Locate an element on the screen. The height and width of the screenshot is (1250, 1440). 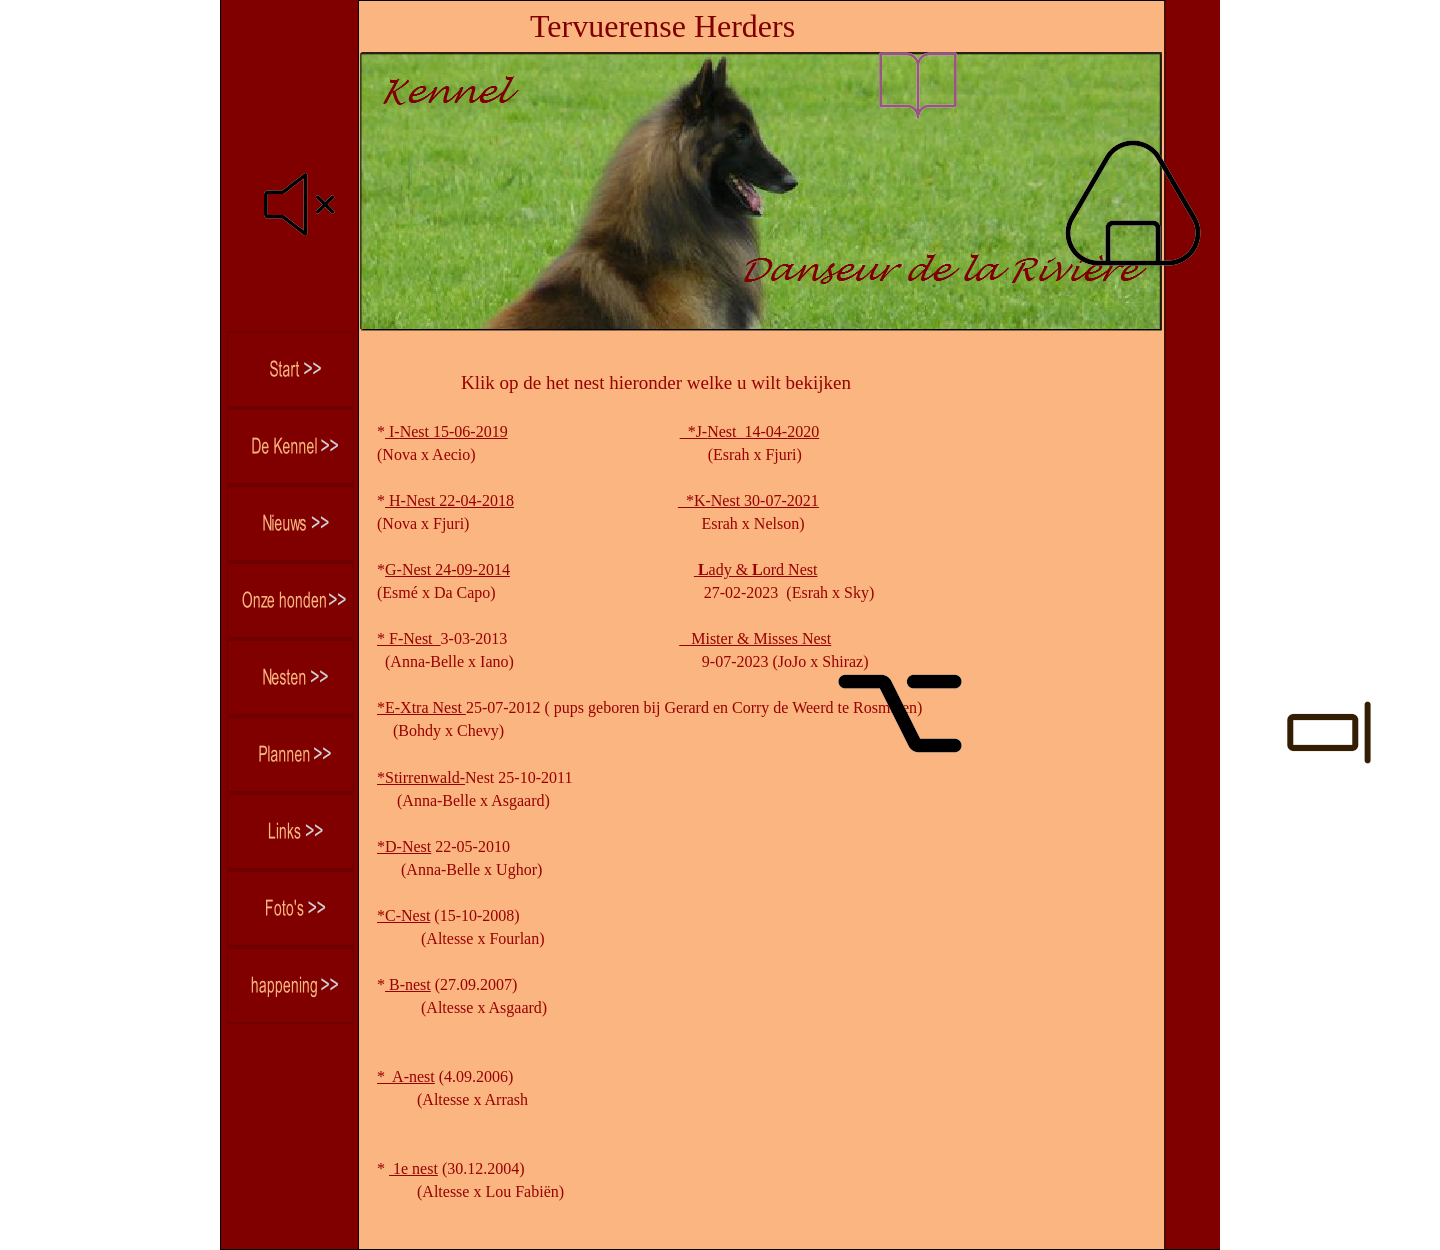
mute audio or sound is located at coordinates (295, 204).